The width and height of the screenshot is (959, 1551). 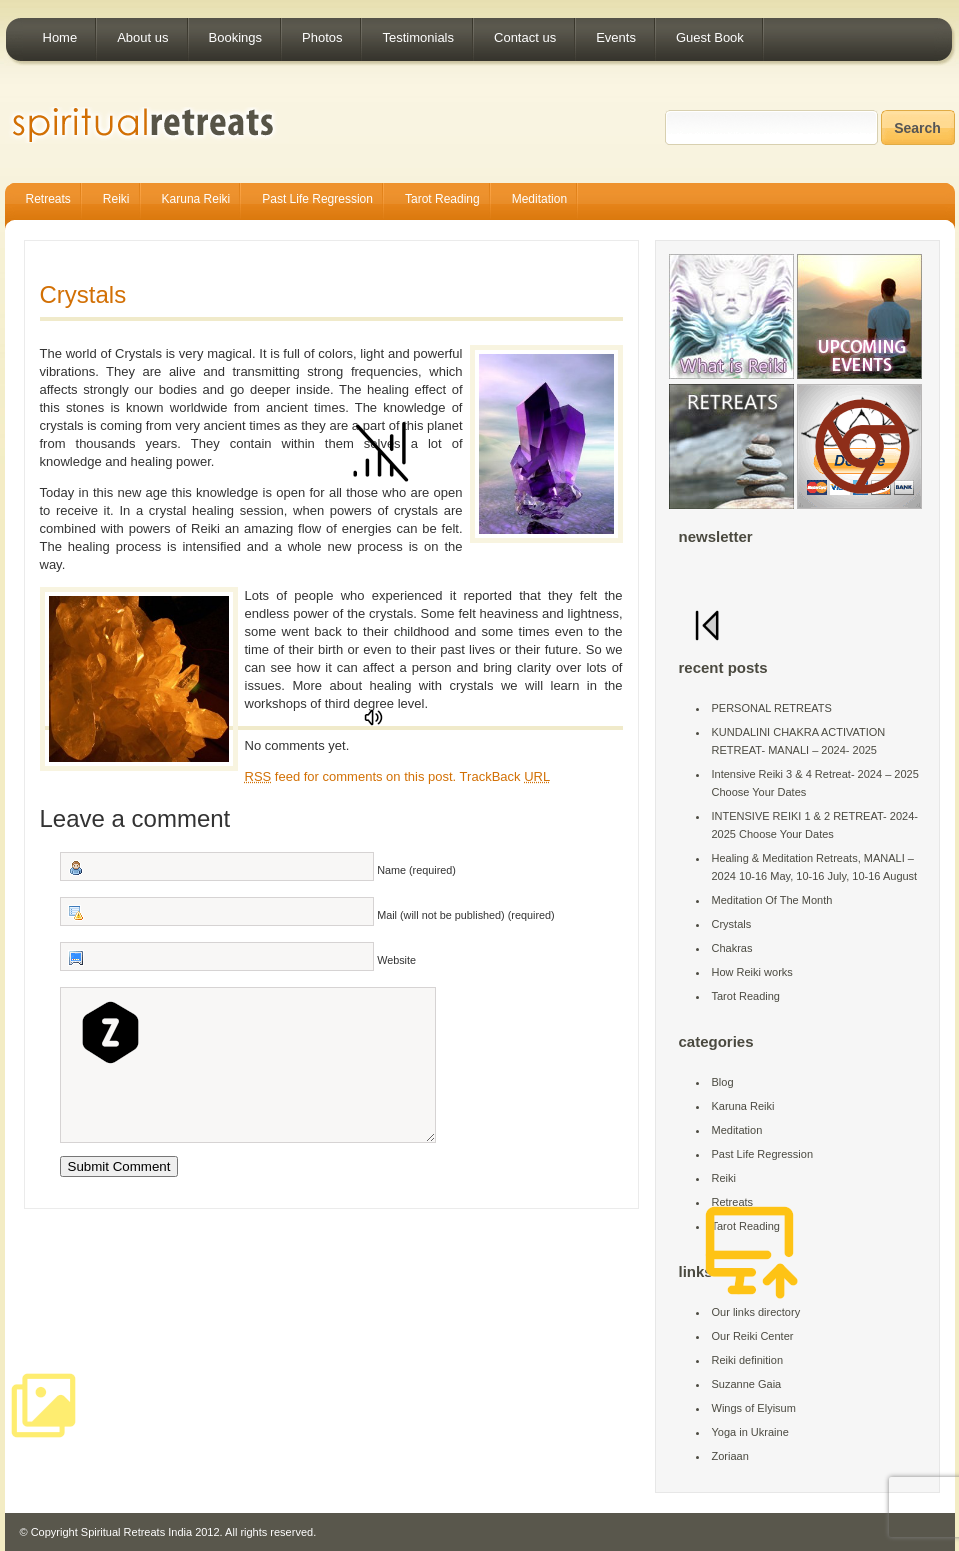 What do you see at coordinates (706, 625) in the screenshot?
I see `go to the beginning or first item` at bounding box center [706, 625].